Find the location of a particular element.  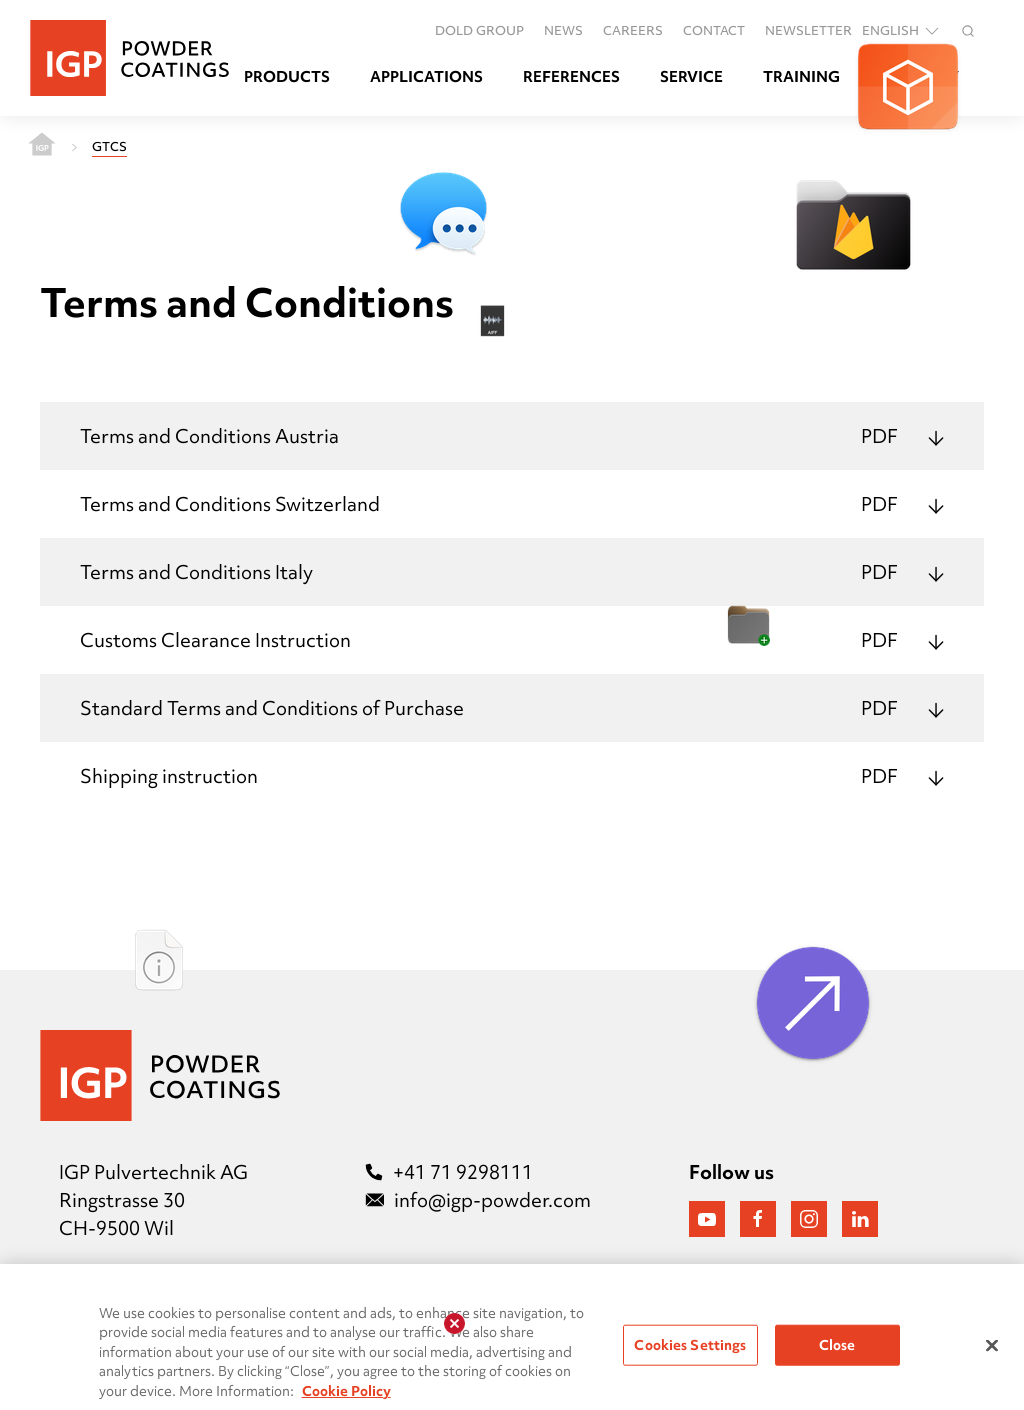

an AIFF audio file in GarageBand or Logic Pro is located at coordinates (492, 321).